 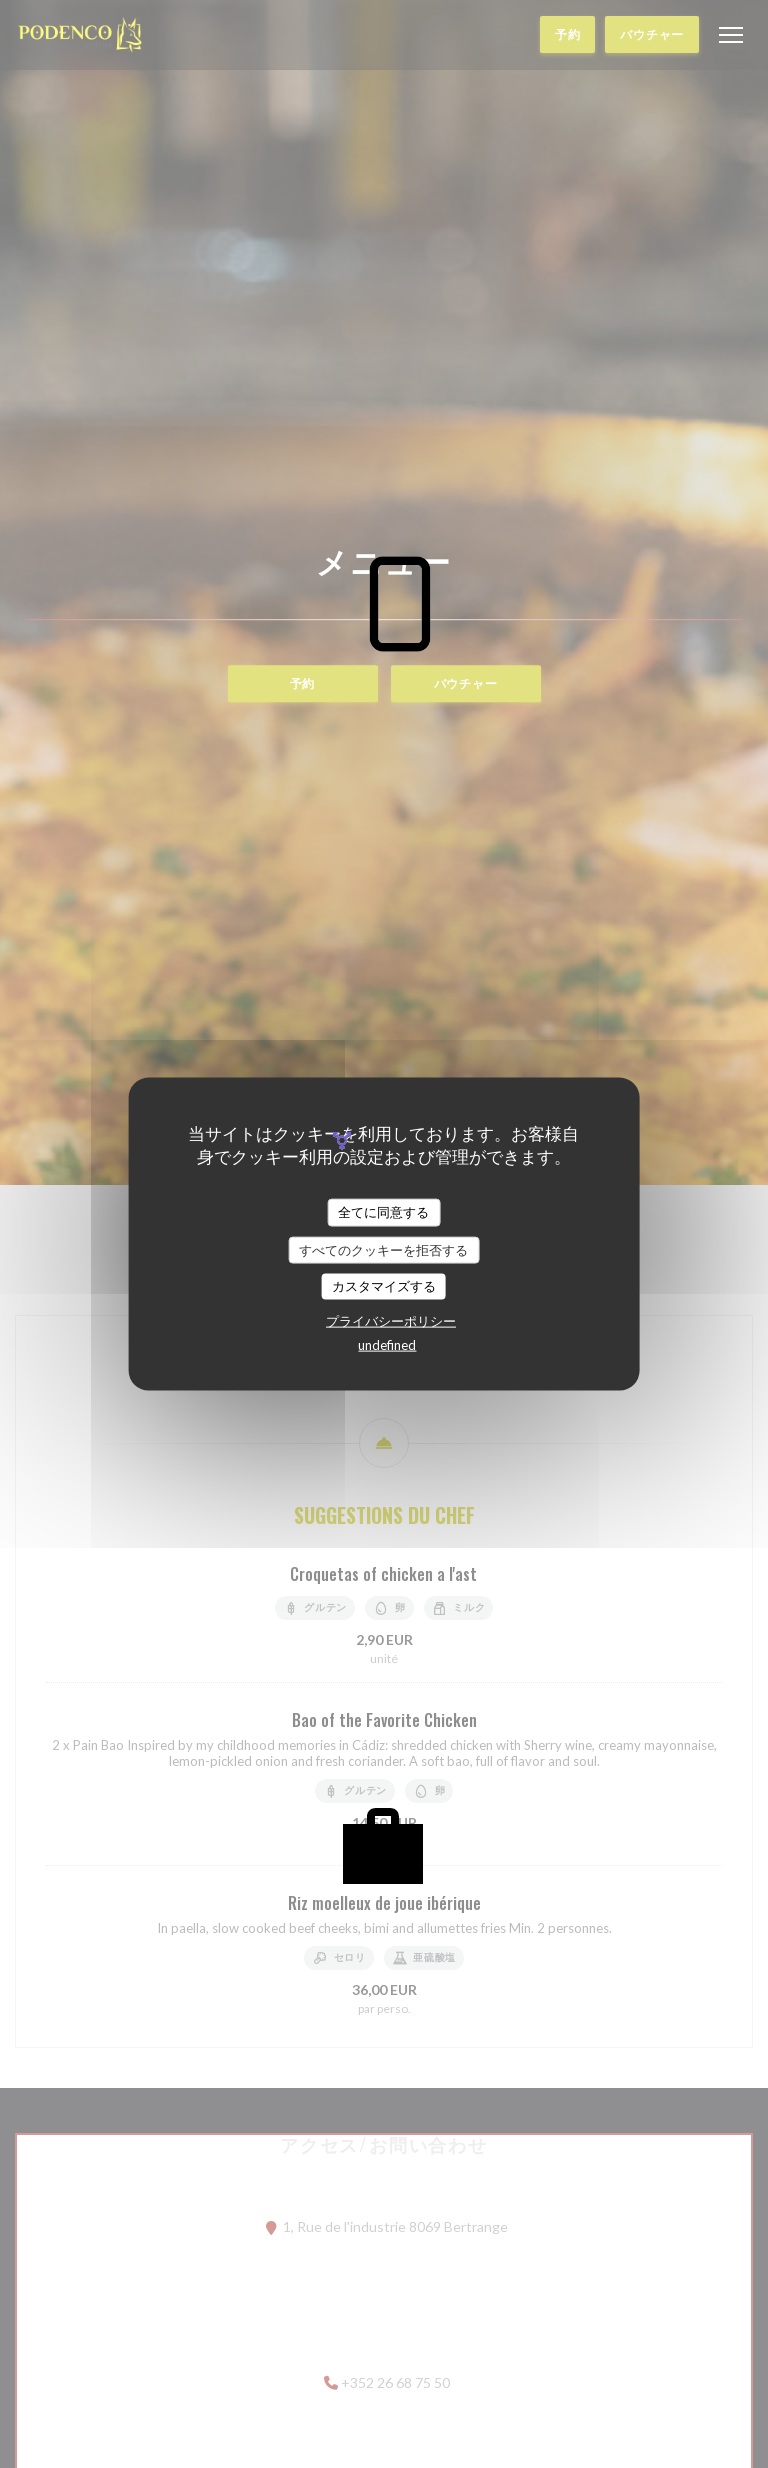 I want to click on access work-related files or documents, so click(x=383, y=1848).